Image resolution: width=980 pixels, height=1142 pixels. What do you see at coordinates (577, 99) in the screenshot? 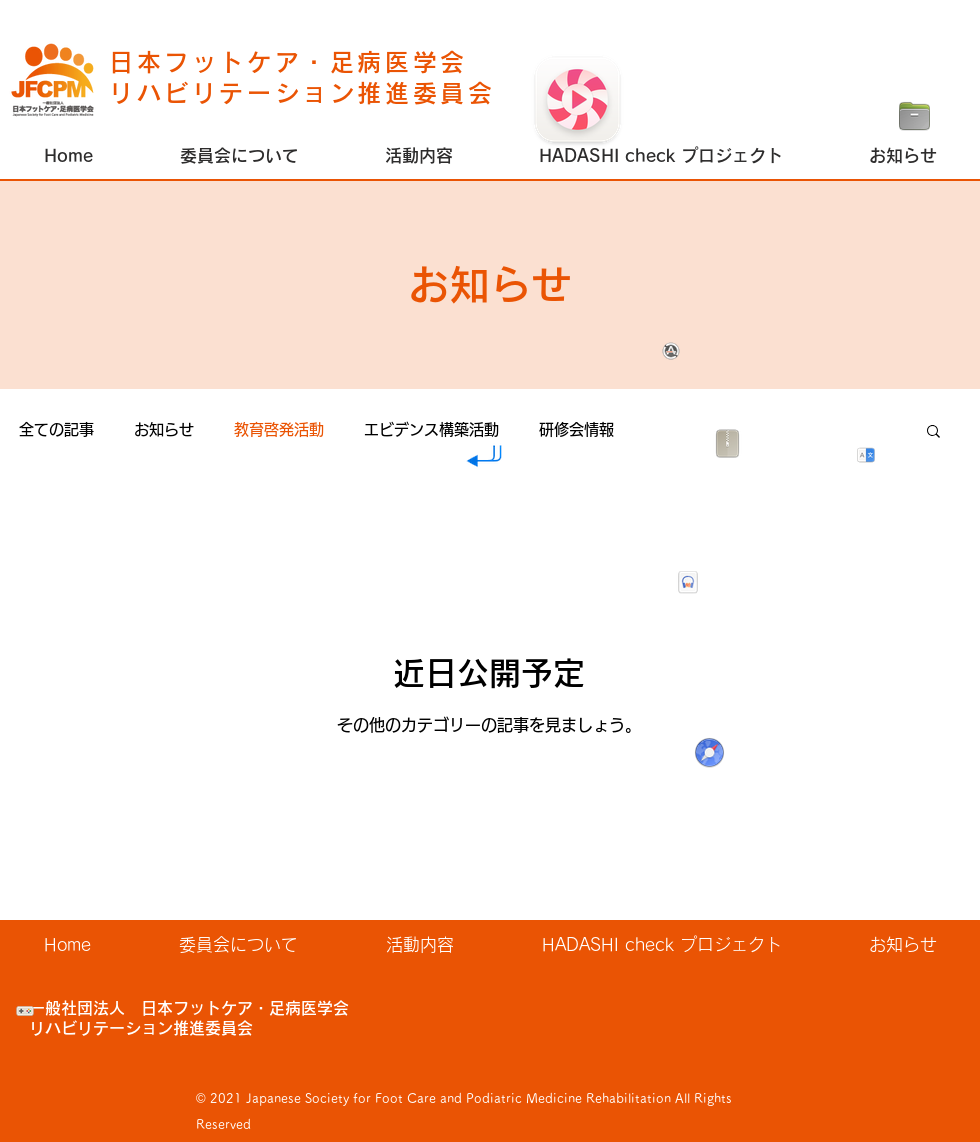
I see `open lollypop music player` at bounding box center [577, 99].